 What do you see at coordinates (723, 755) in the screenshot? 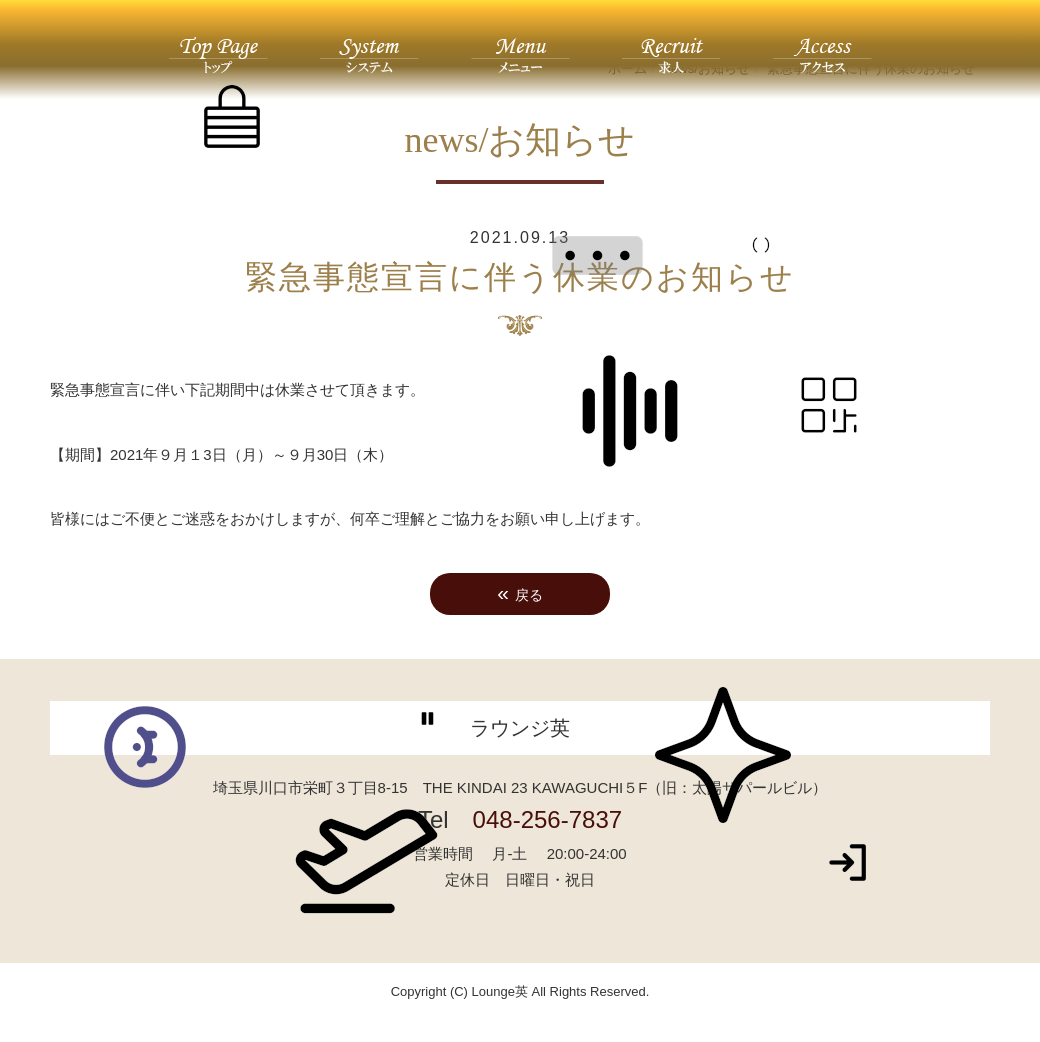
I see `indicates AI-generated or enhanced content` at bounding box center [723, 755].